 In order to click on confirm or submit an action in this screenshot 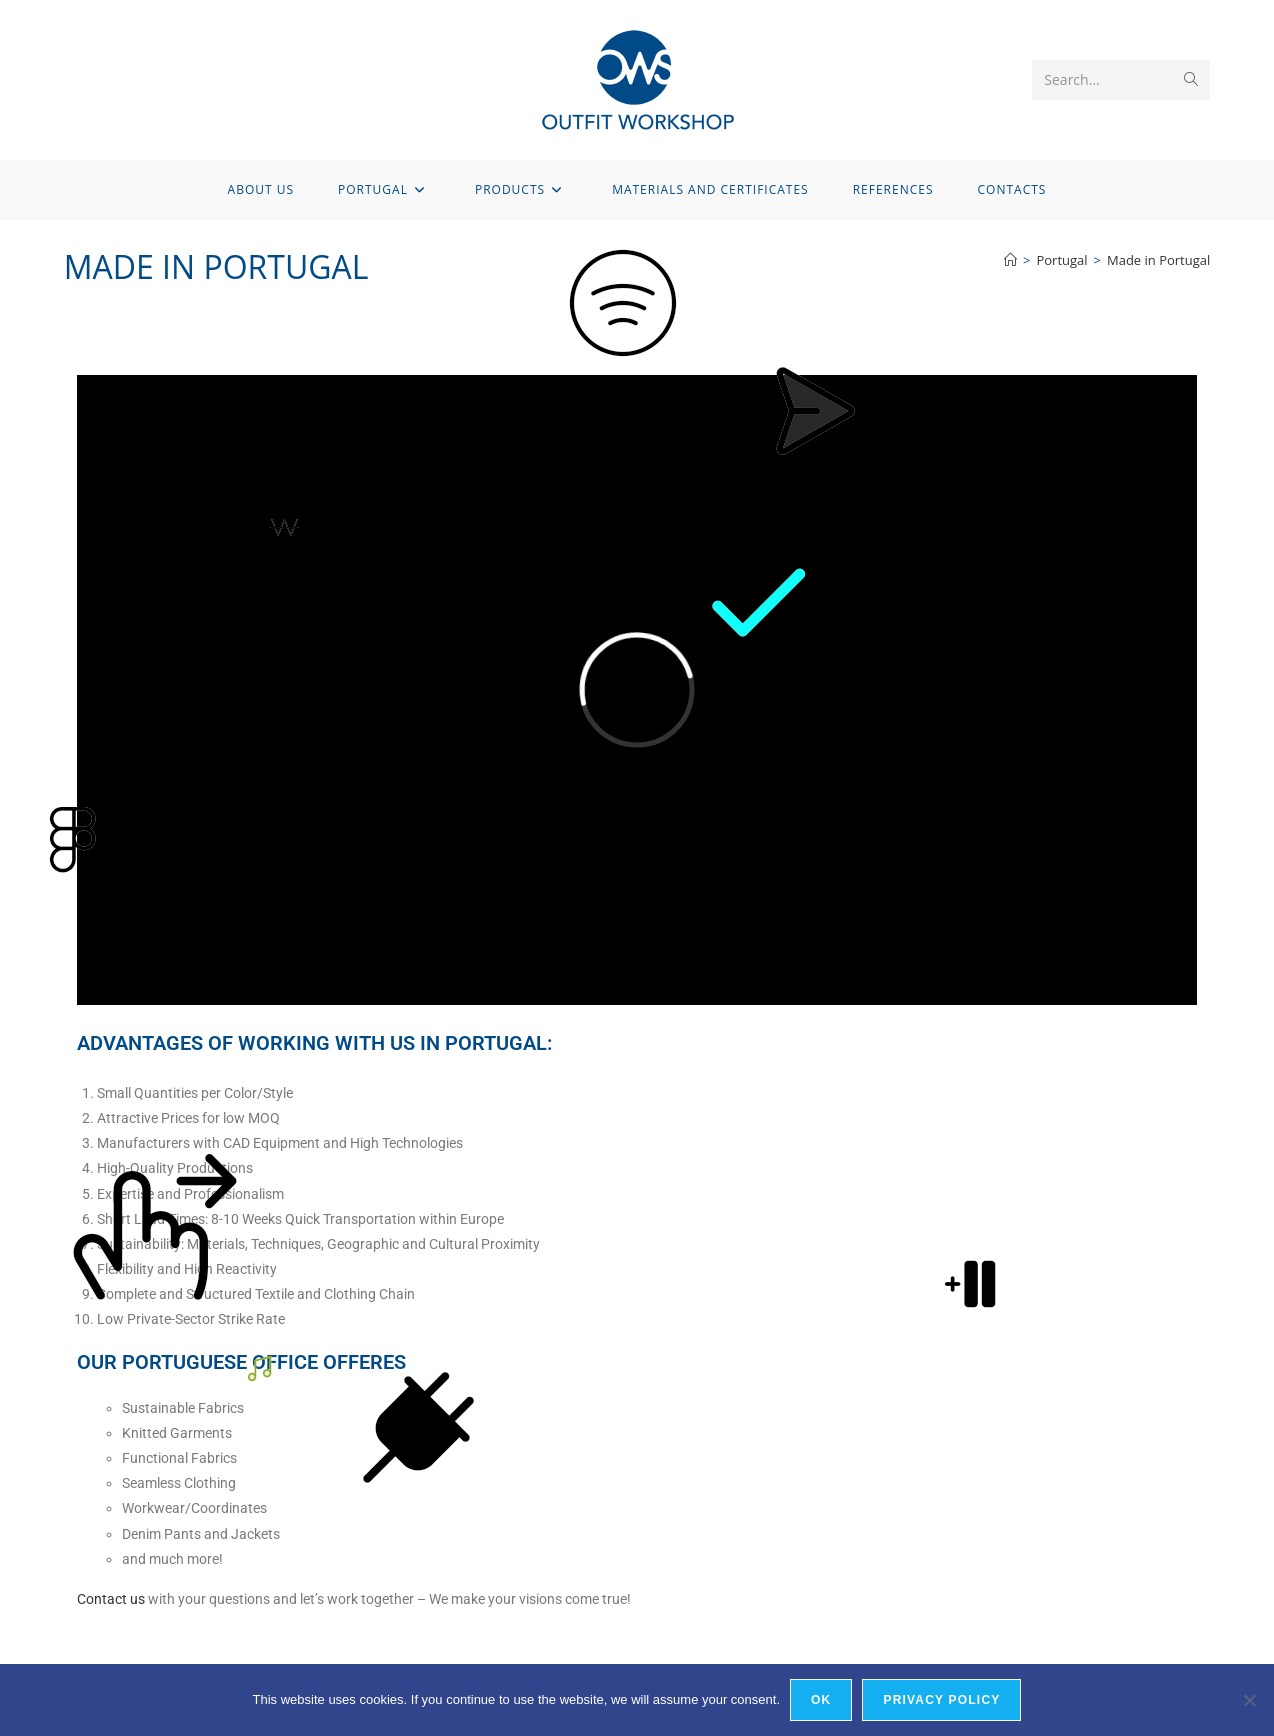, I will do `click(757, 599)`.